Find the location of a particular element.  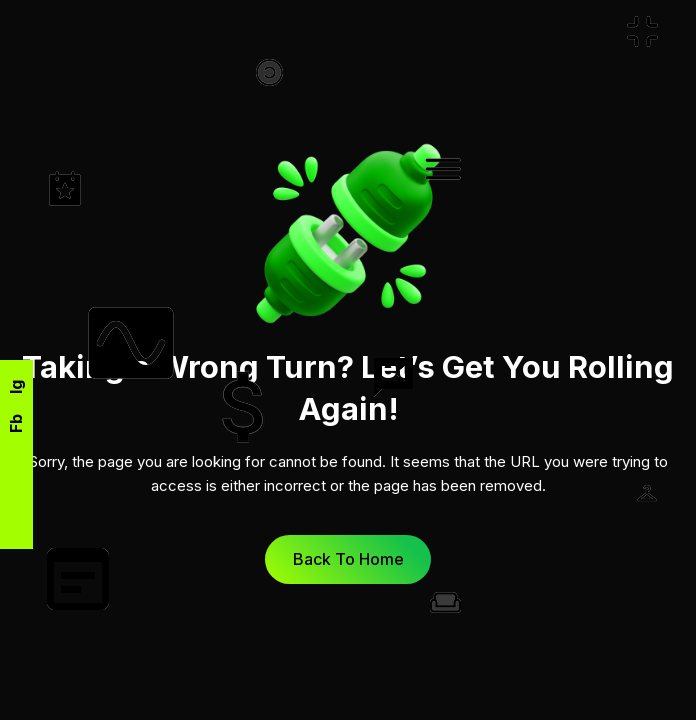

open navigation menu is located at coordinates (443, 169).